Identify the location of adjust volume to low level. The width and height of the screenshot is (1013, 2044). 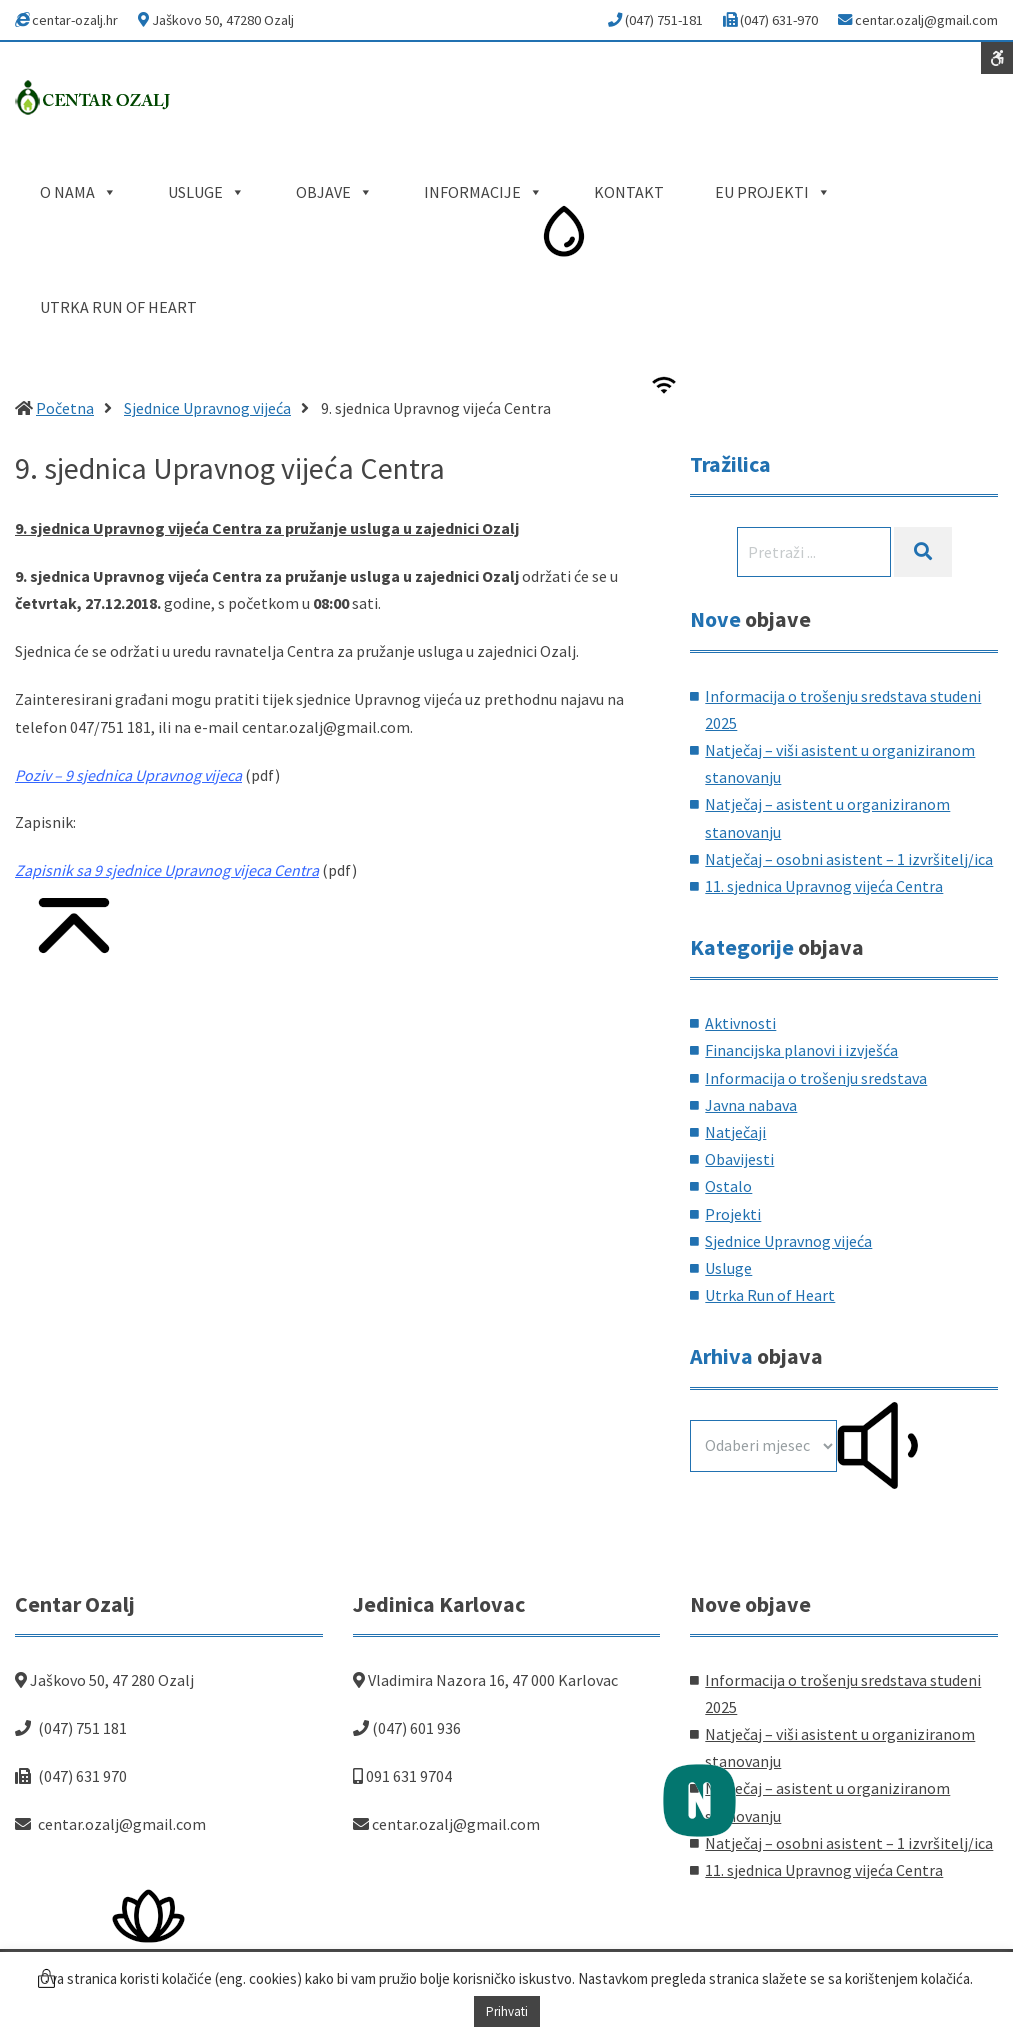
(884, 1445).